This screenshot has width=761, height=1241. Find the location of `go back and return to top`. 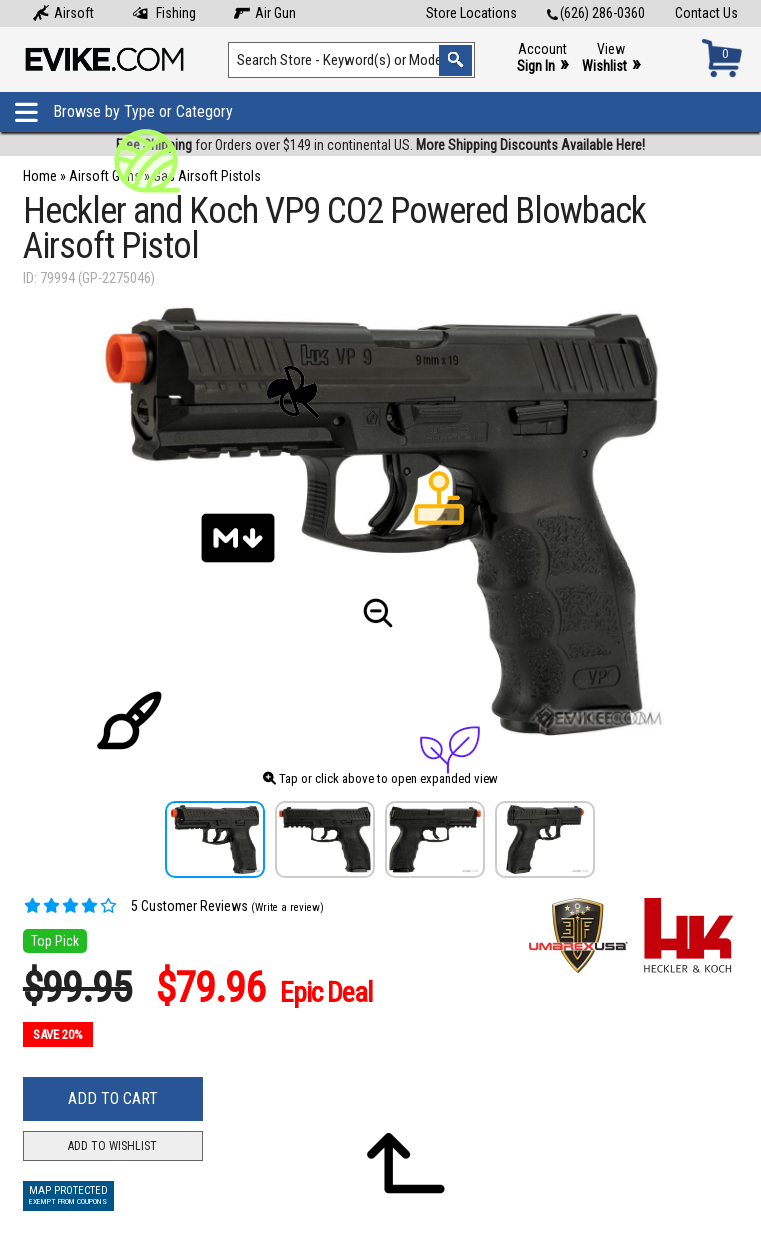

go back and return to top is located at coordinates (403, 1166).